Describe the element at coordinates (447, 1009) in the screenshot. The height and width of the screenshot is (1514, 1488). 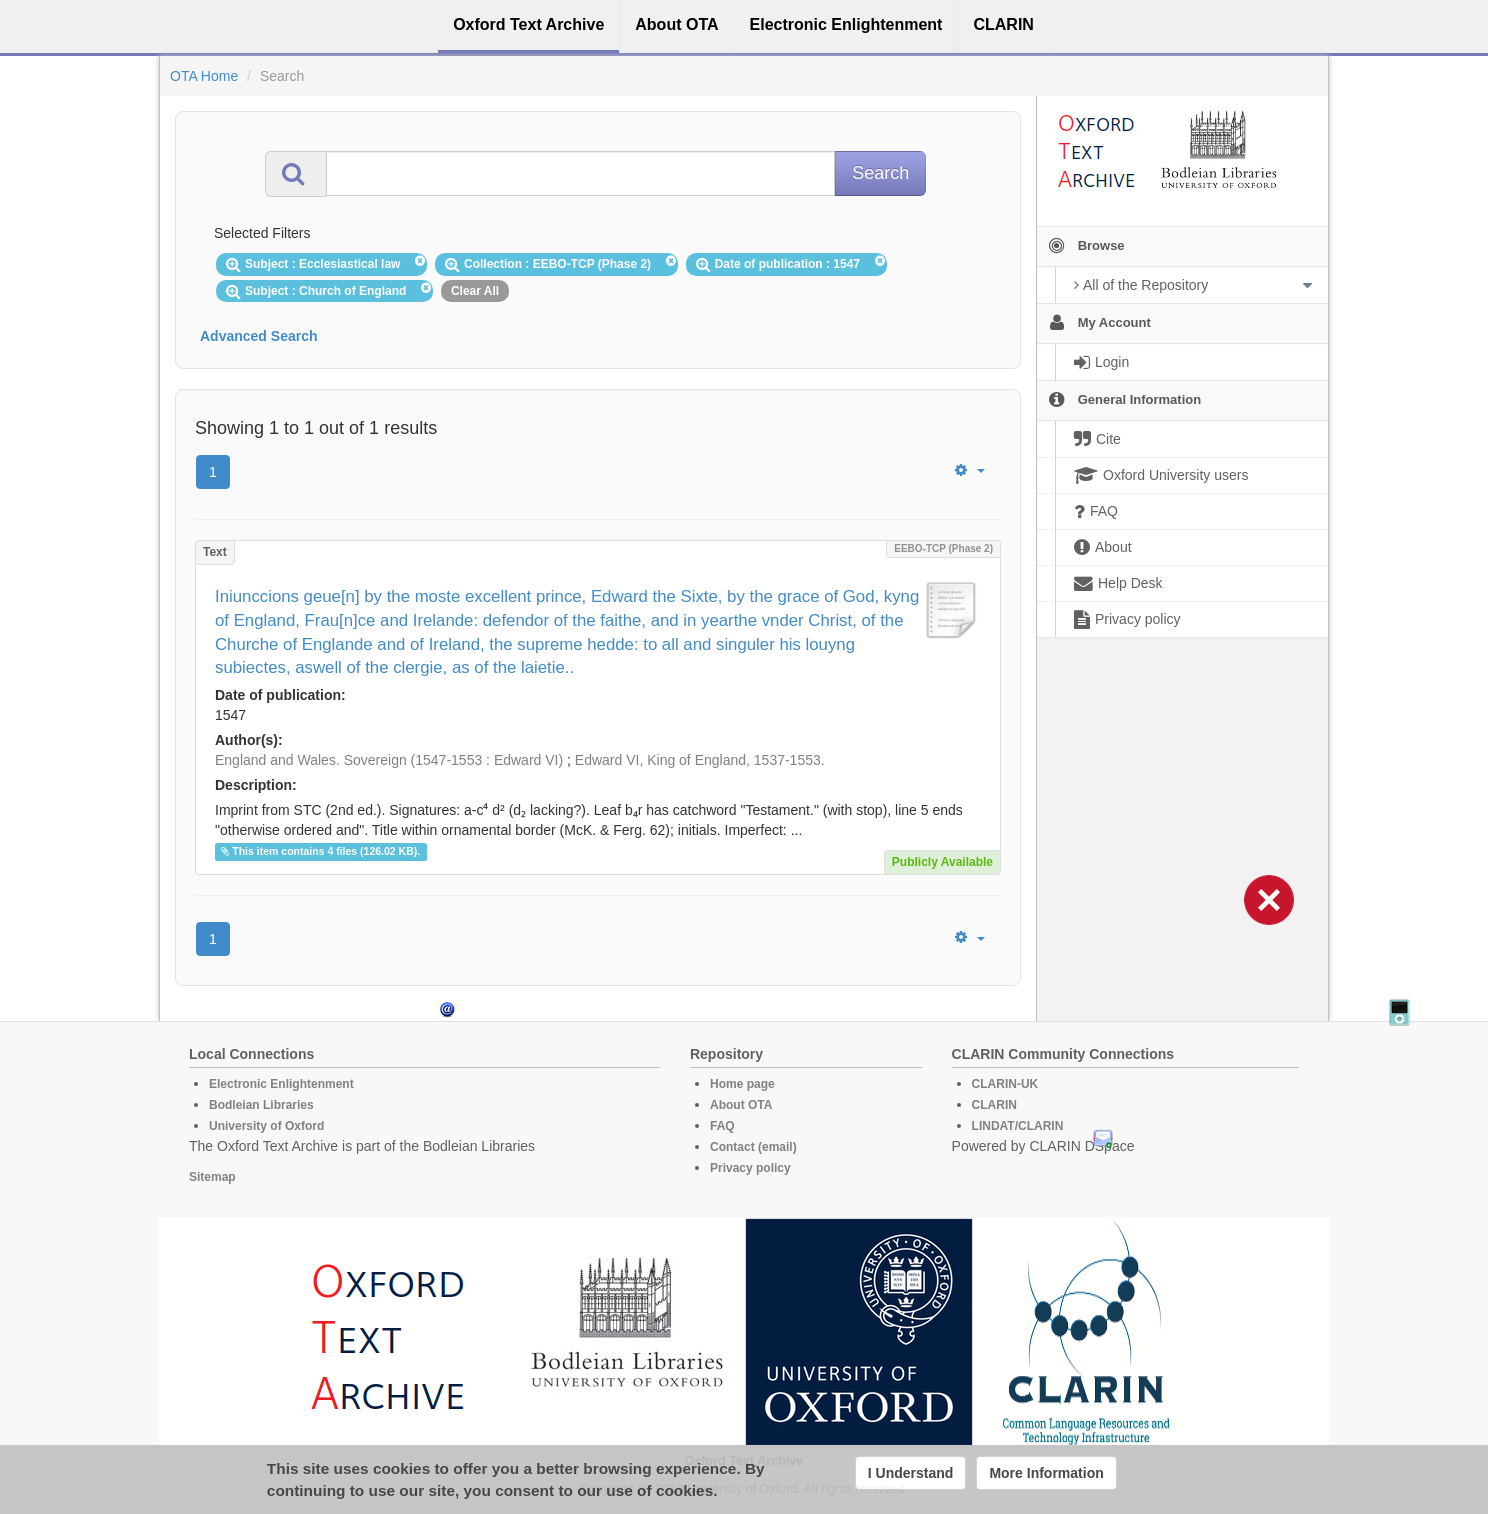
I see `access email account settings` at that location.